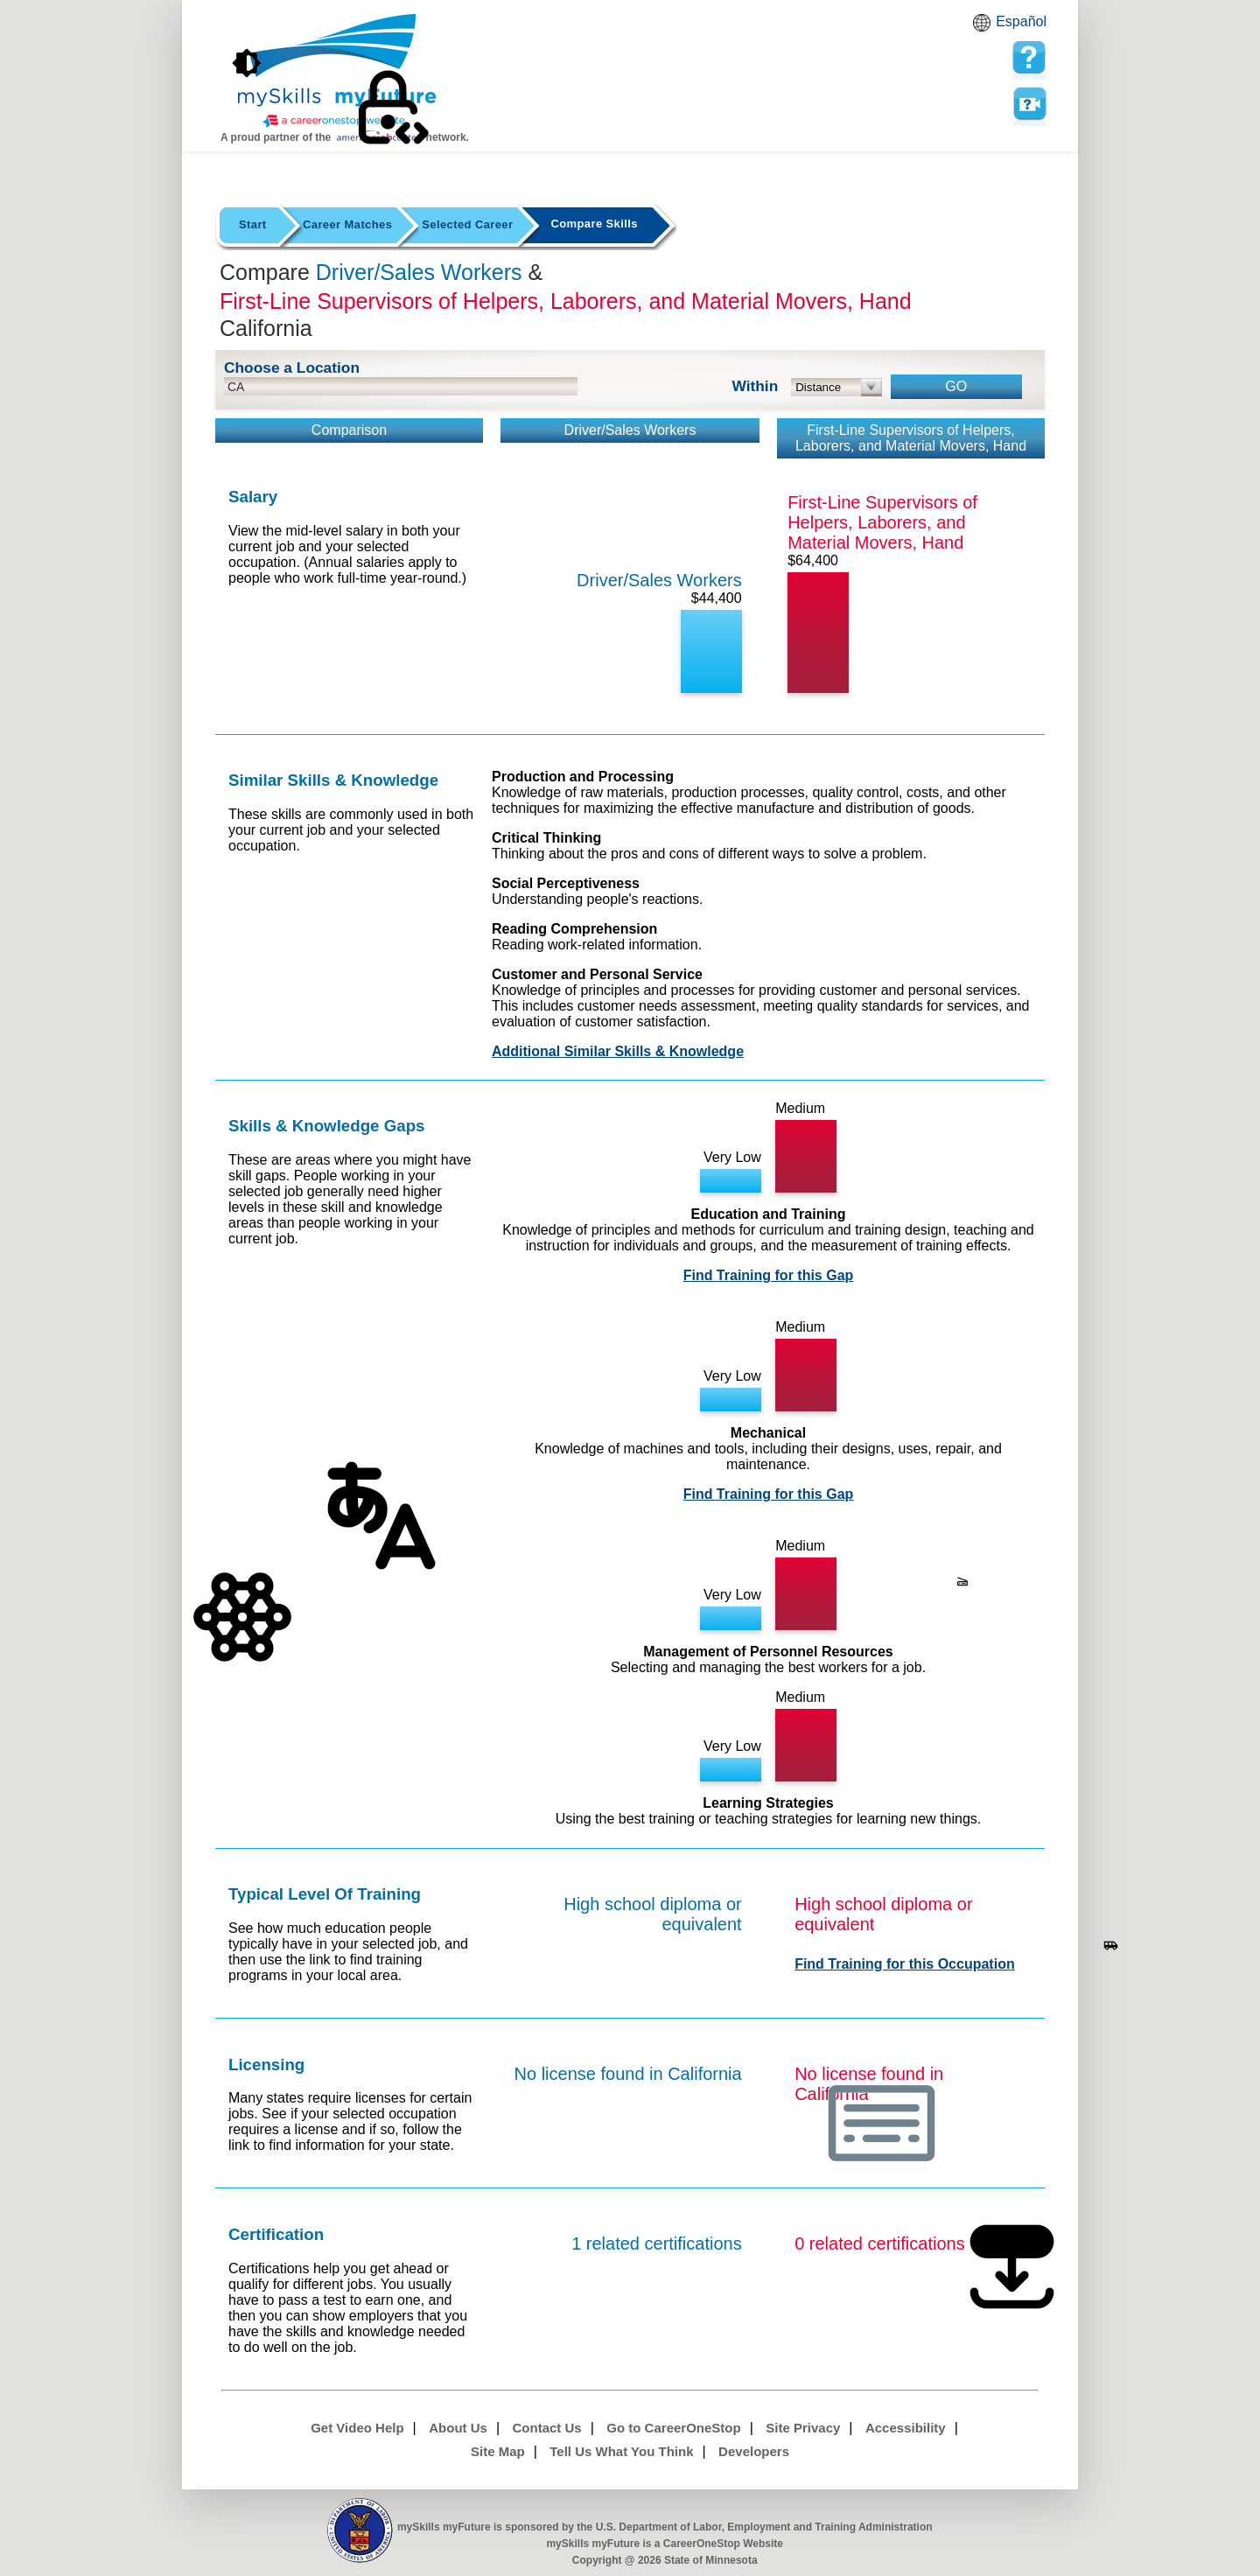  Describe the element at coordinates (881, 2123) in the screenshot. I see `open on-screen keyboard` at that location.